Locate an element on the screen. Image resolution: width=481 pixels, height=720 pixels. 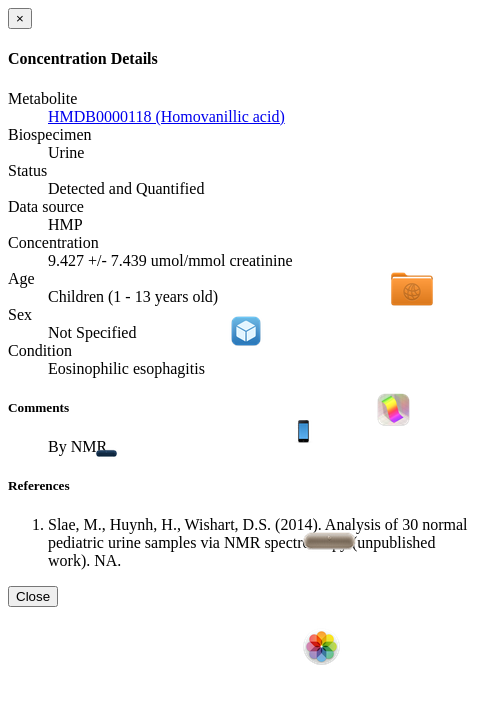
connect to bluetooth speaker is located at coordinates (106, 453).